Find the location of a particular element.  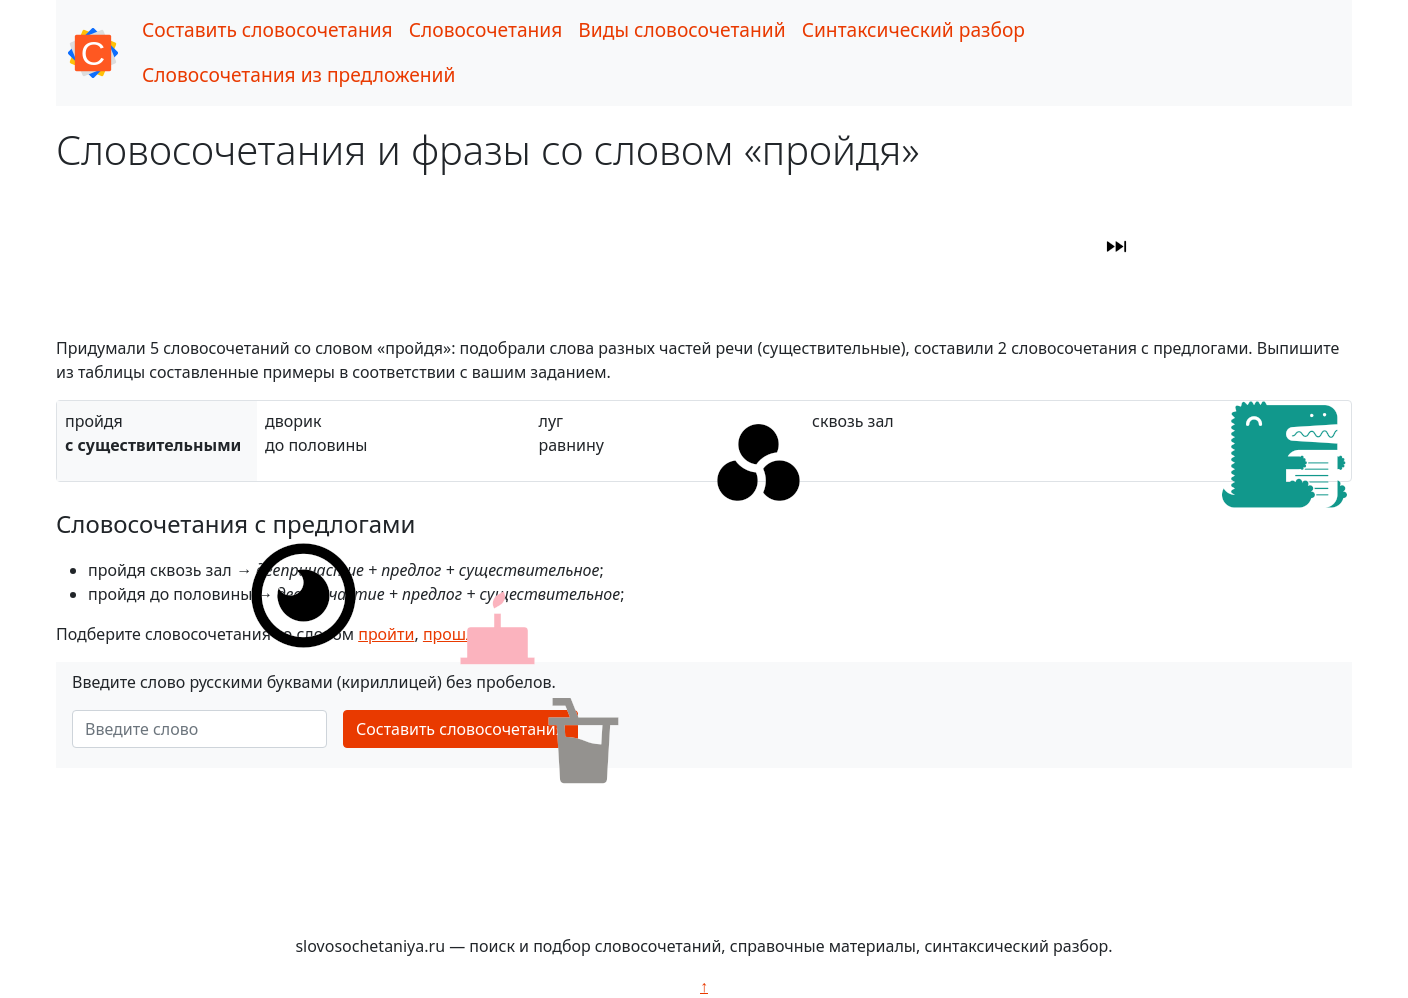

skip to the end of the track is located at coordinates (1116, 246).